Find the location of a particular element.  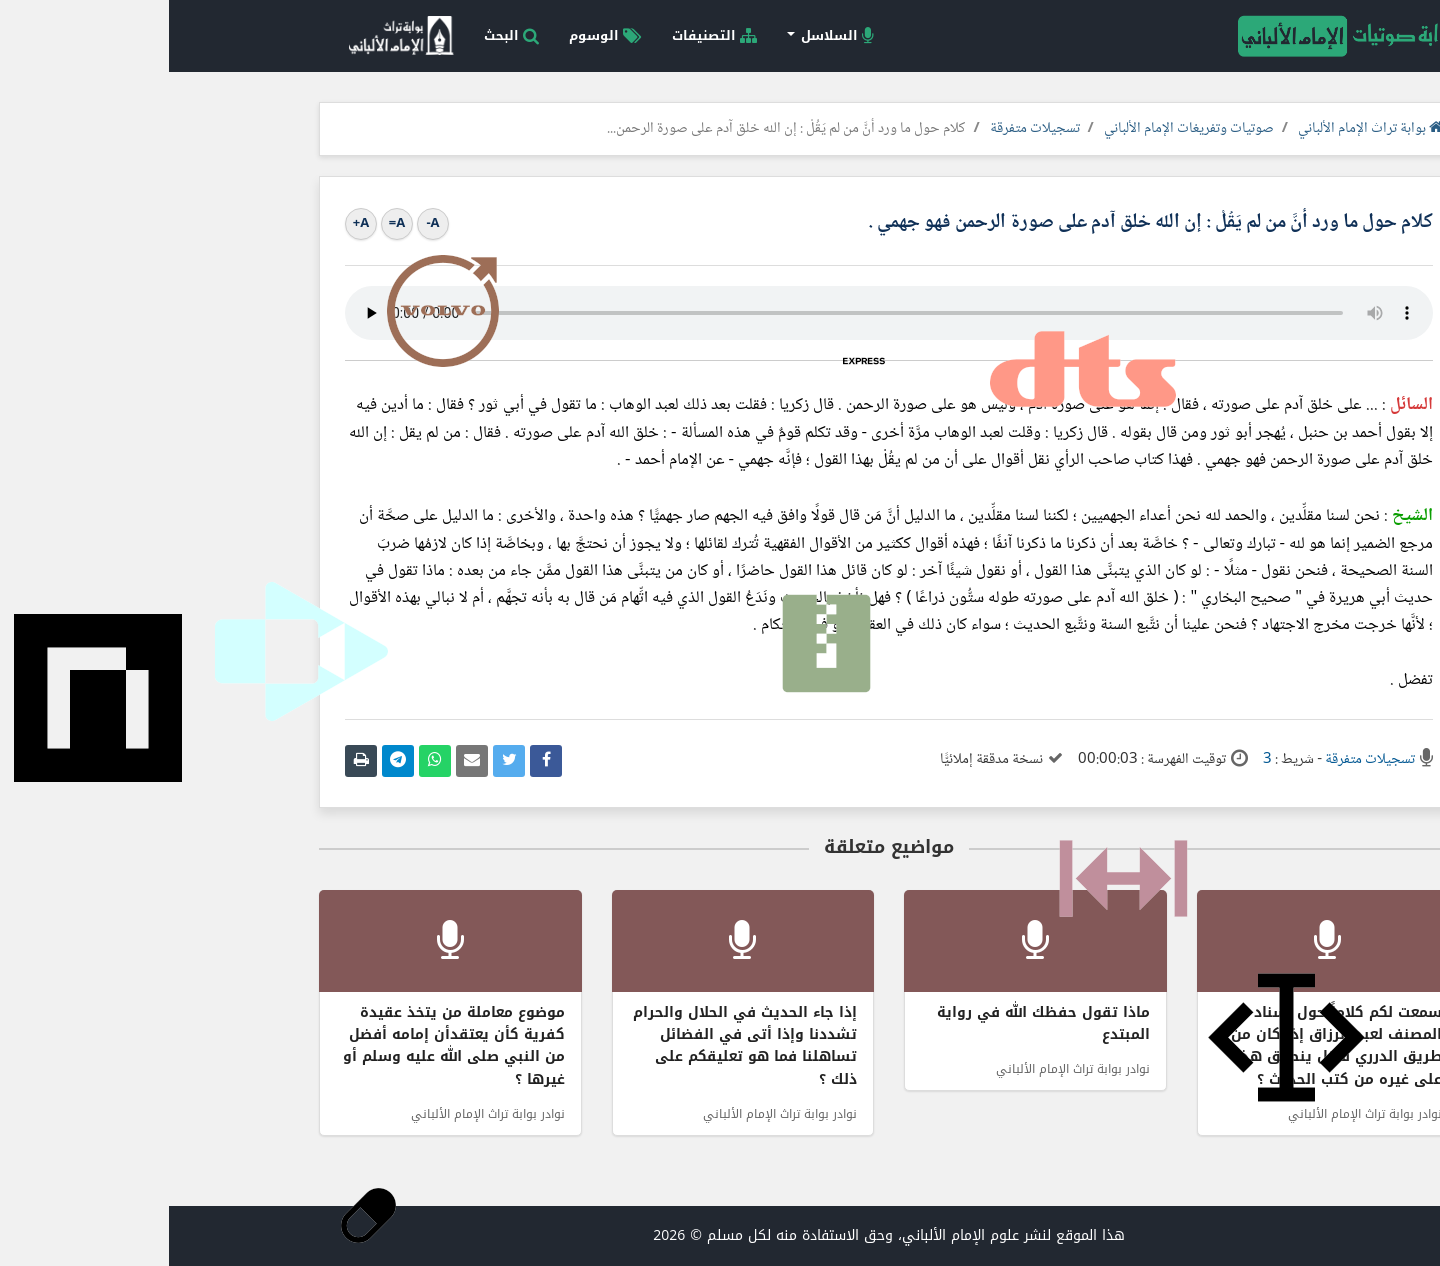

move or reposition the text cursor is located at coordinates (1286, 1037).